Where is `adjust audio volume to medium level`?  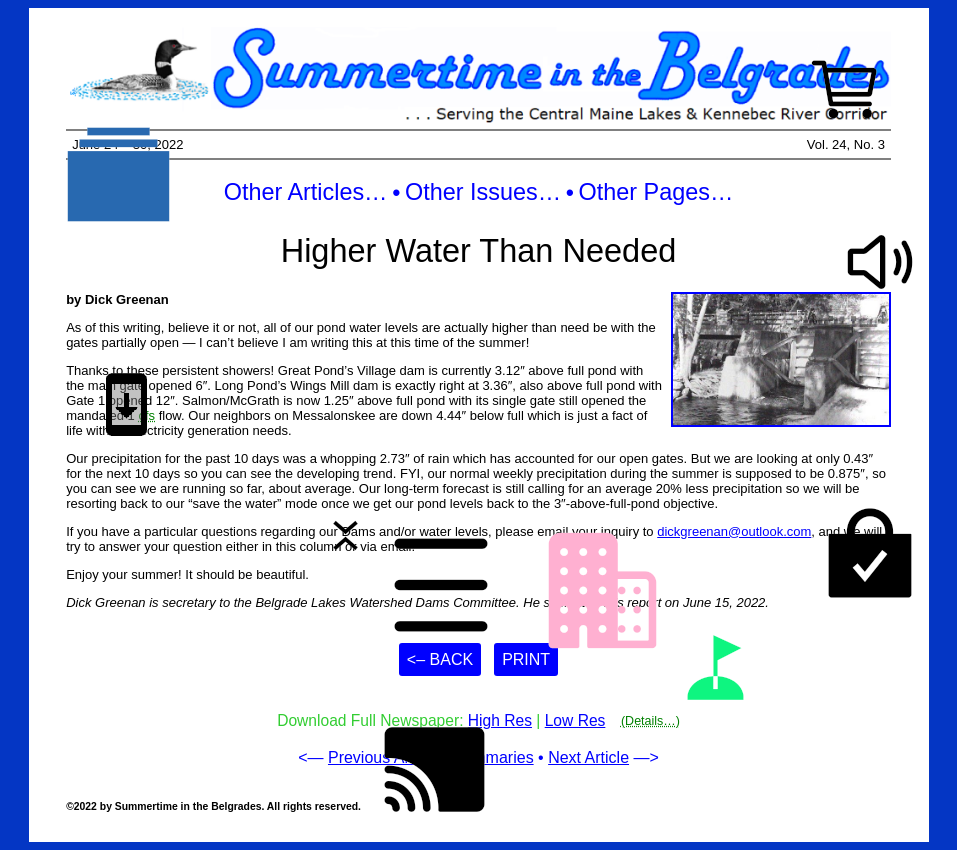 adjust audio volume to medium level is located at coordinates (880, 262).